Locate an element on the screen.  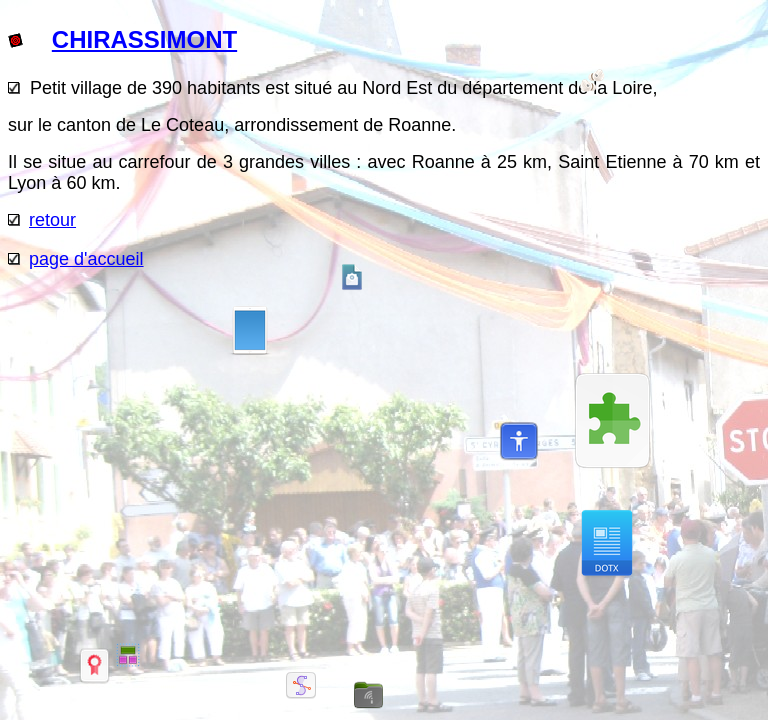
an SVG image file is located at coordinates (301, 684).